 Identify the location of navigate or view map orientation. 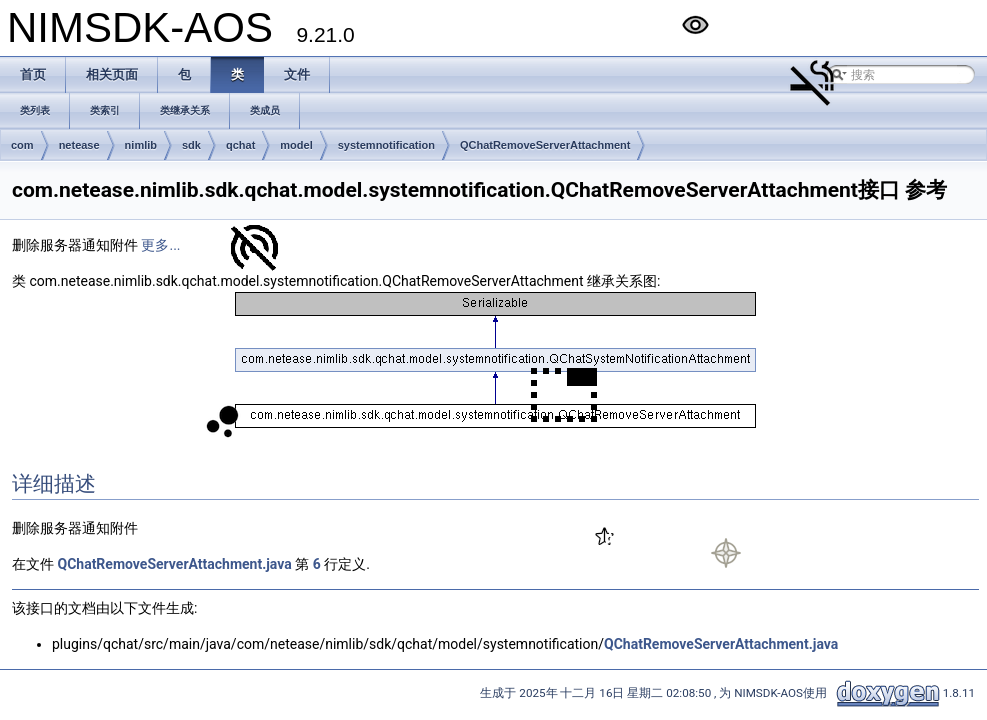
(726, 553).